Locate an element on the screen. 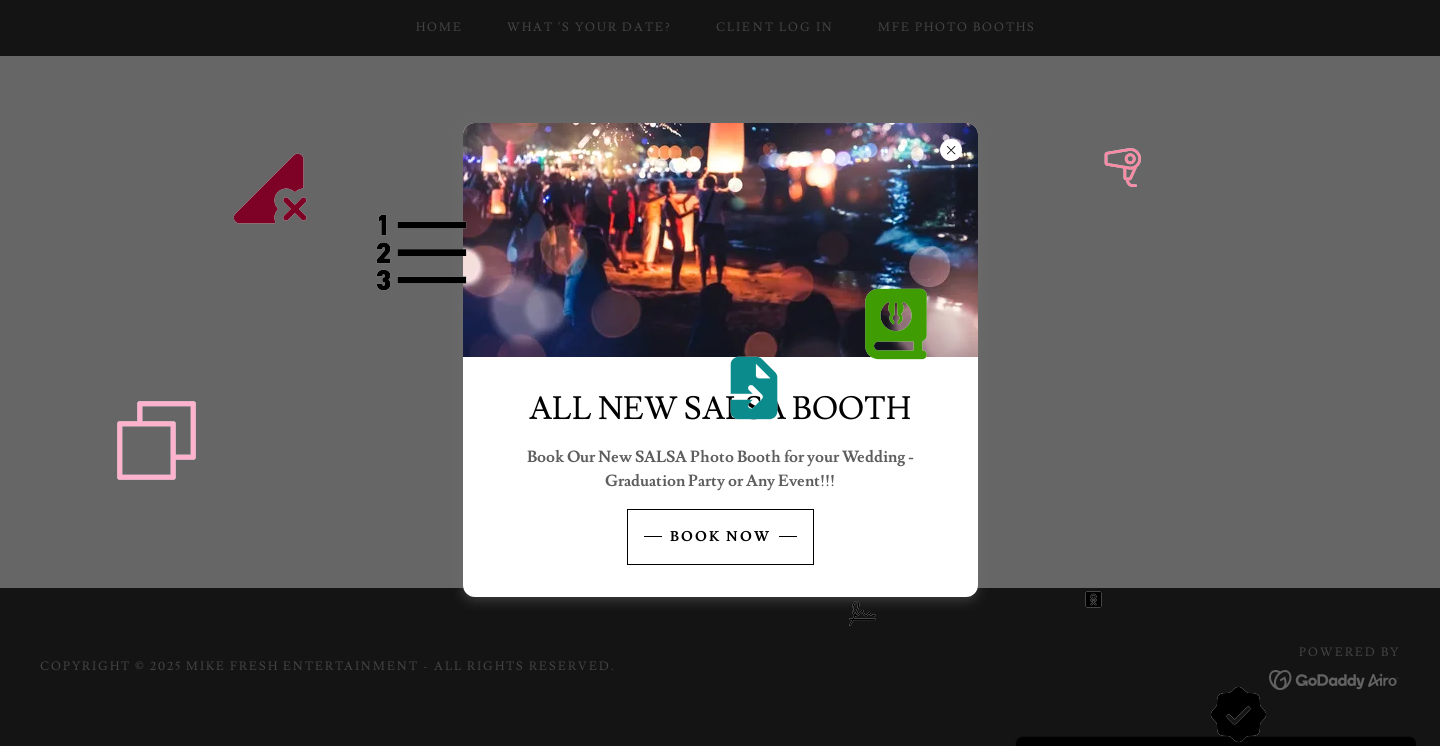 Image resolution: width=1440 pixels, height=746 pixels. open Odnoklassniki app is located at coordinates (1093, 599).